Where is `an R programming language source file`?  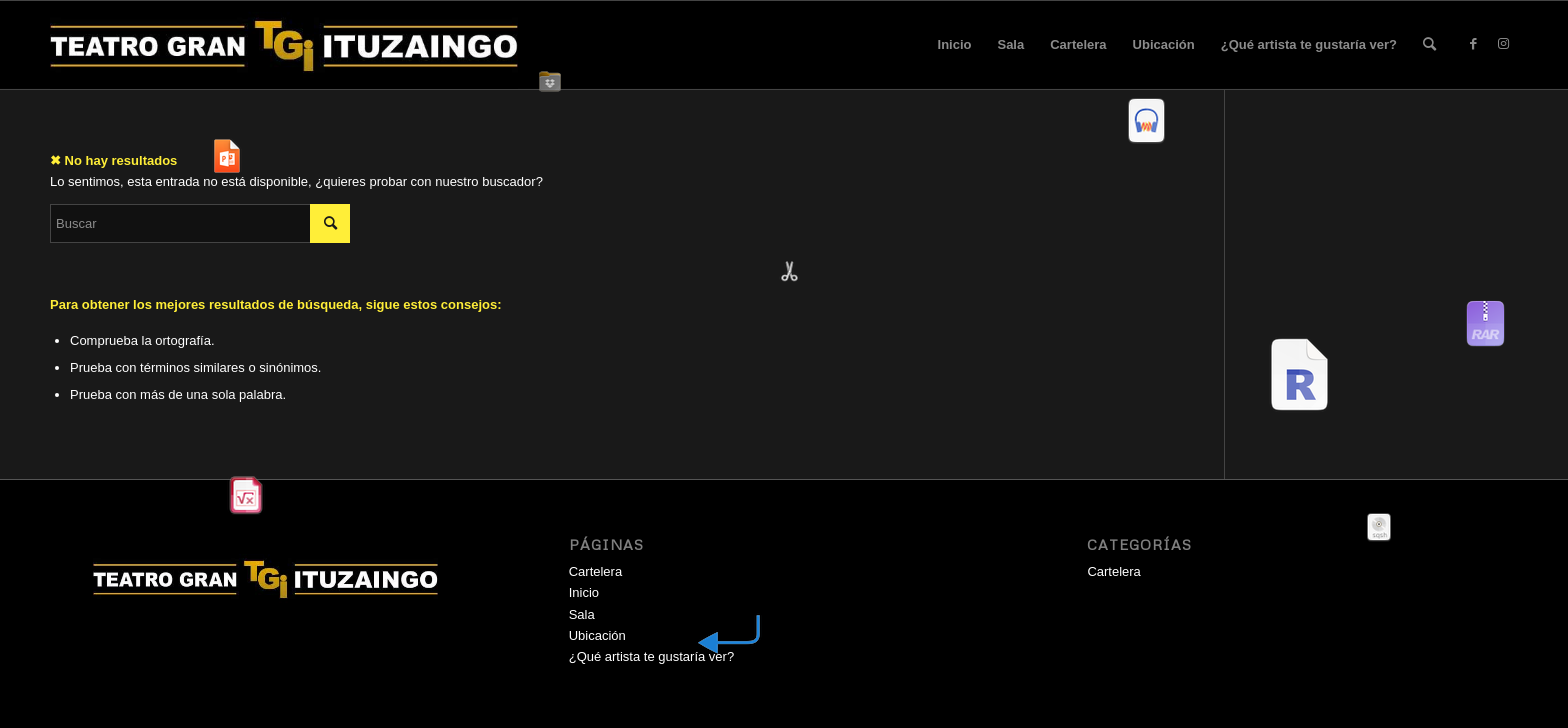
an R programming language source file is located at coordinates (1299, 374).